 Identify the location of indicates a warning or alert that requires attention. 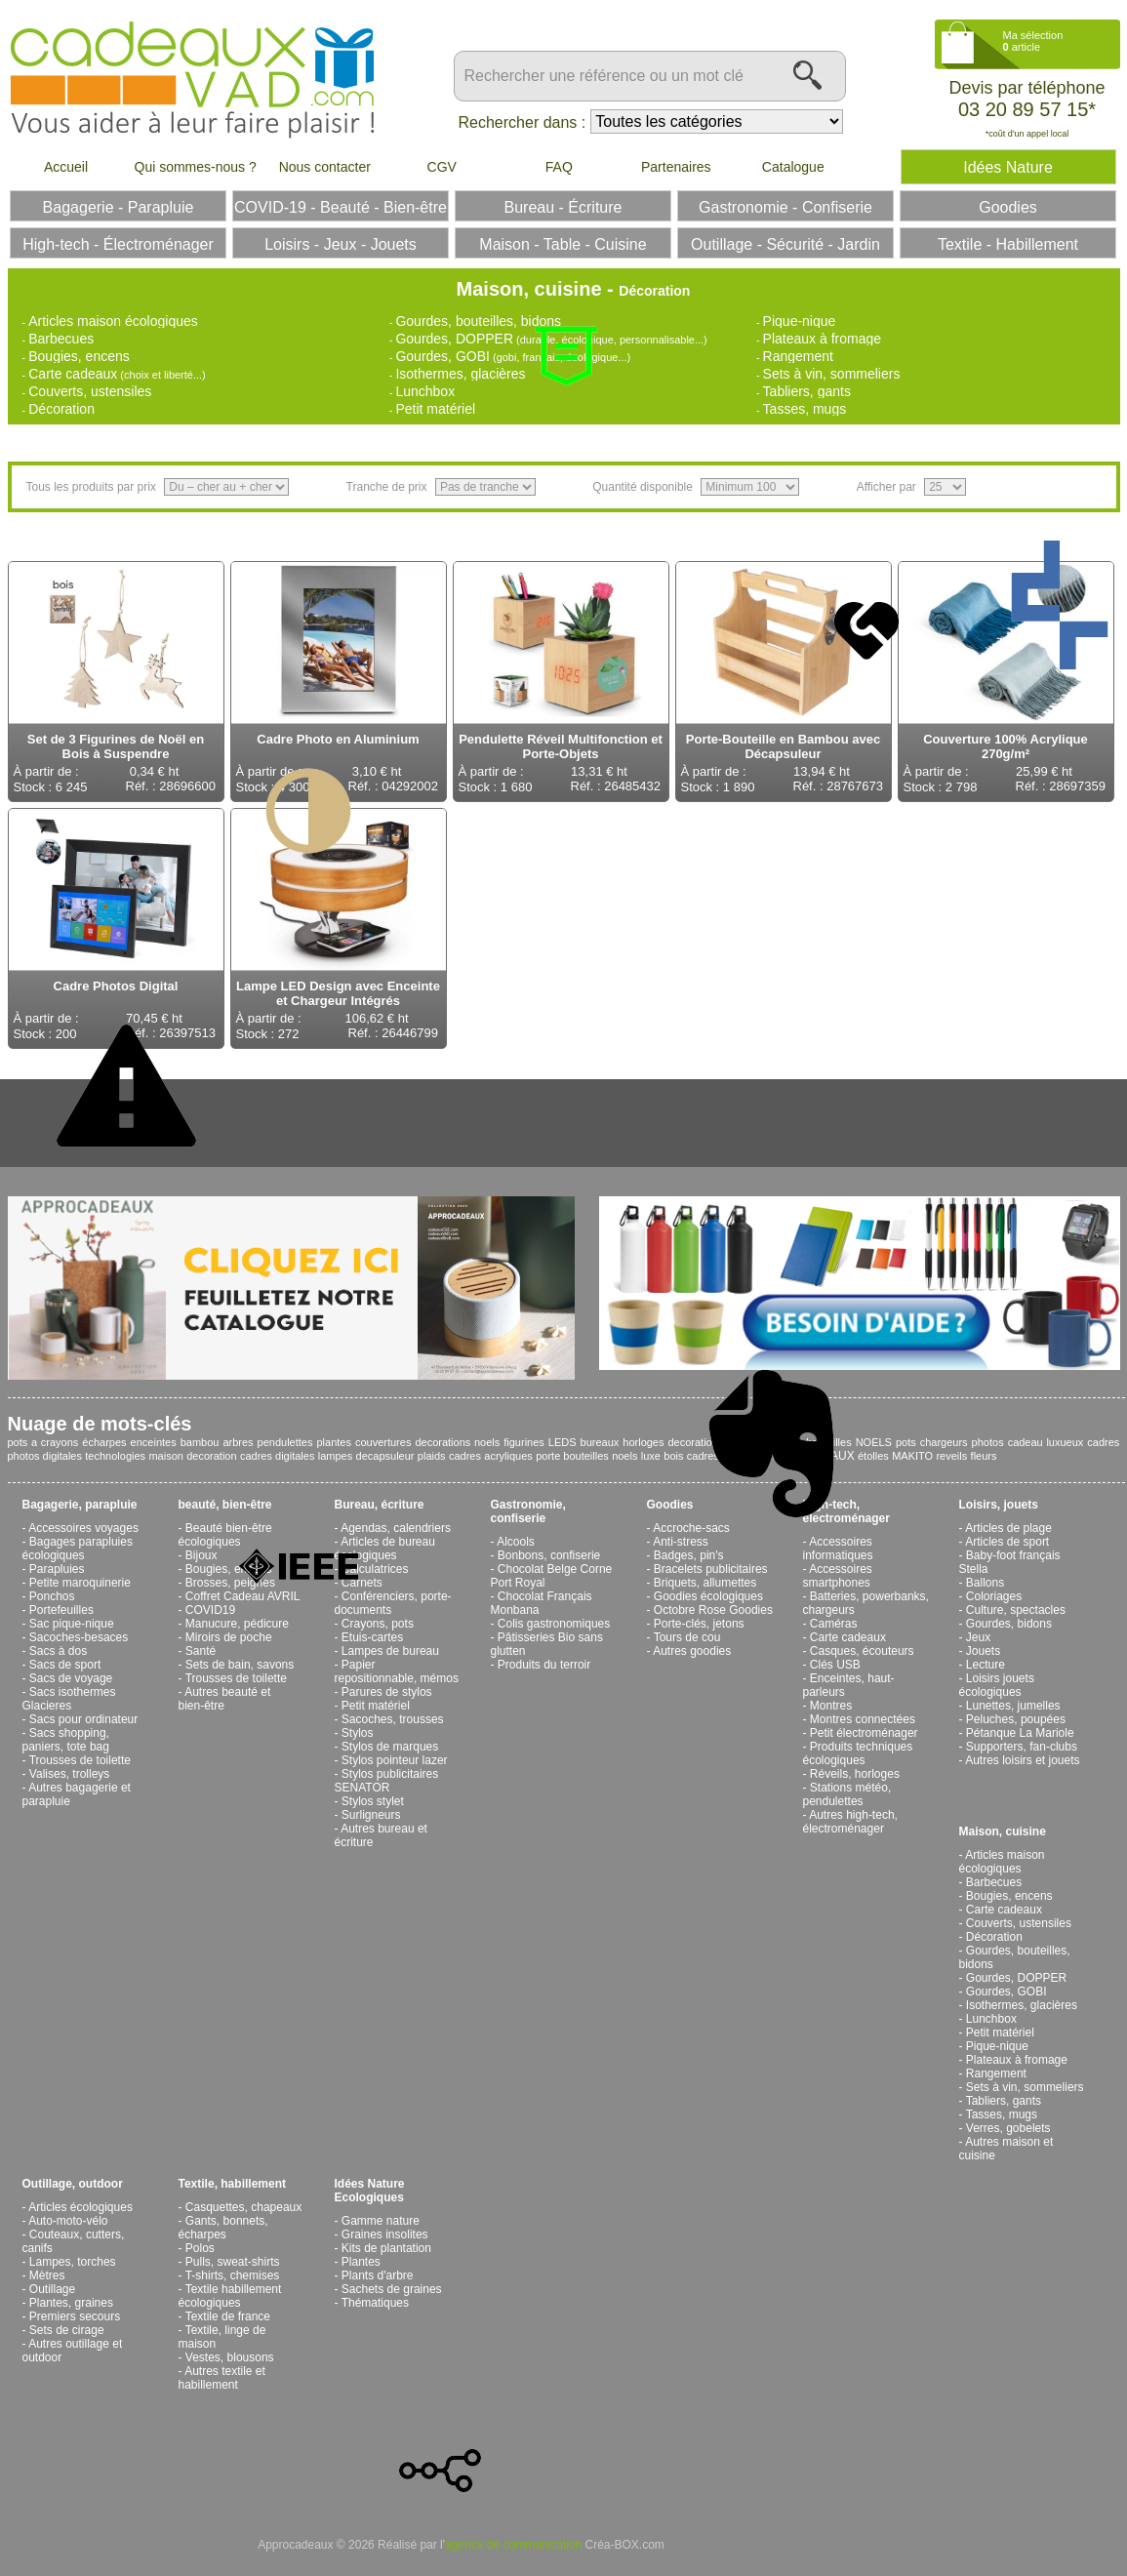
(126, 1087).